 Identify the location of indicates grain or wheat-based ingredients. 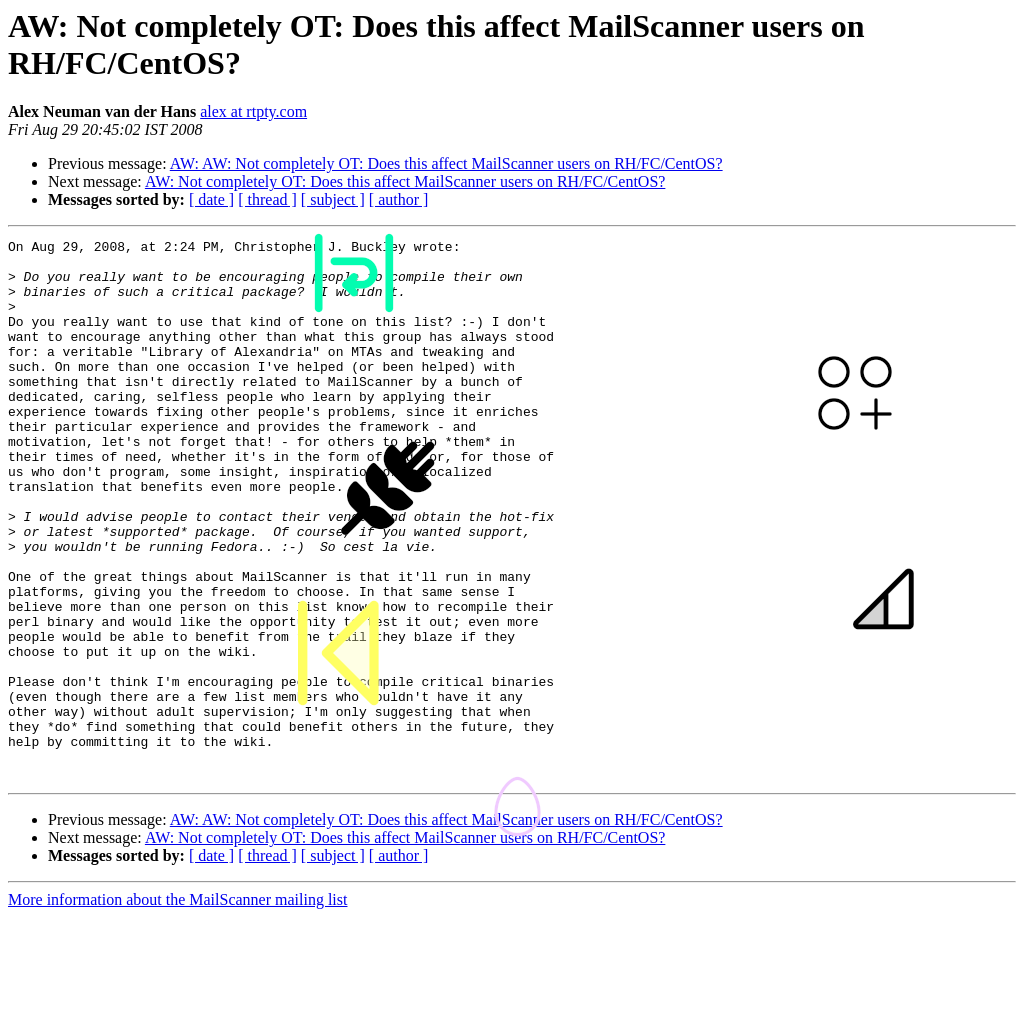
(390, 485).